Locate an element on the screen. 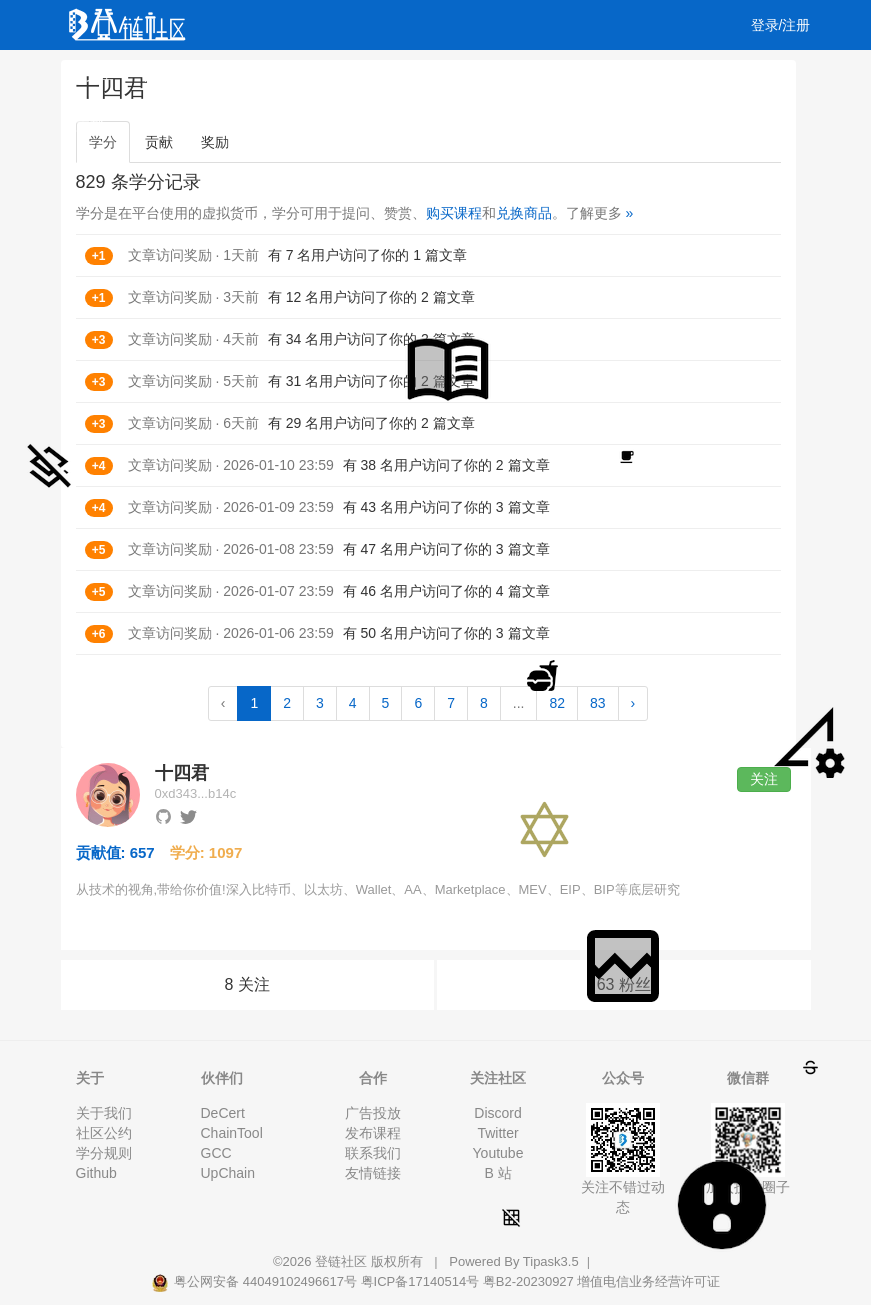  indicates an image failed to load is located at coordinates (623, 966).